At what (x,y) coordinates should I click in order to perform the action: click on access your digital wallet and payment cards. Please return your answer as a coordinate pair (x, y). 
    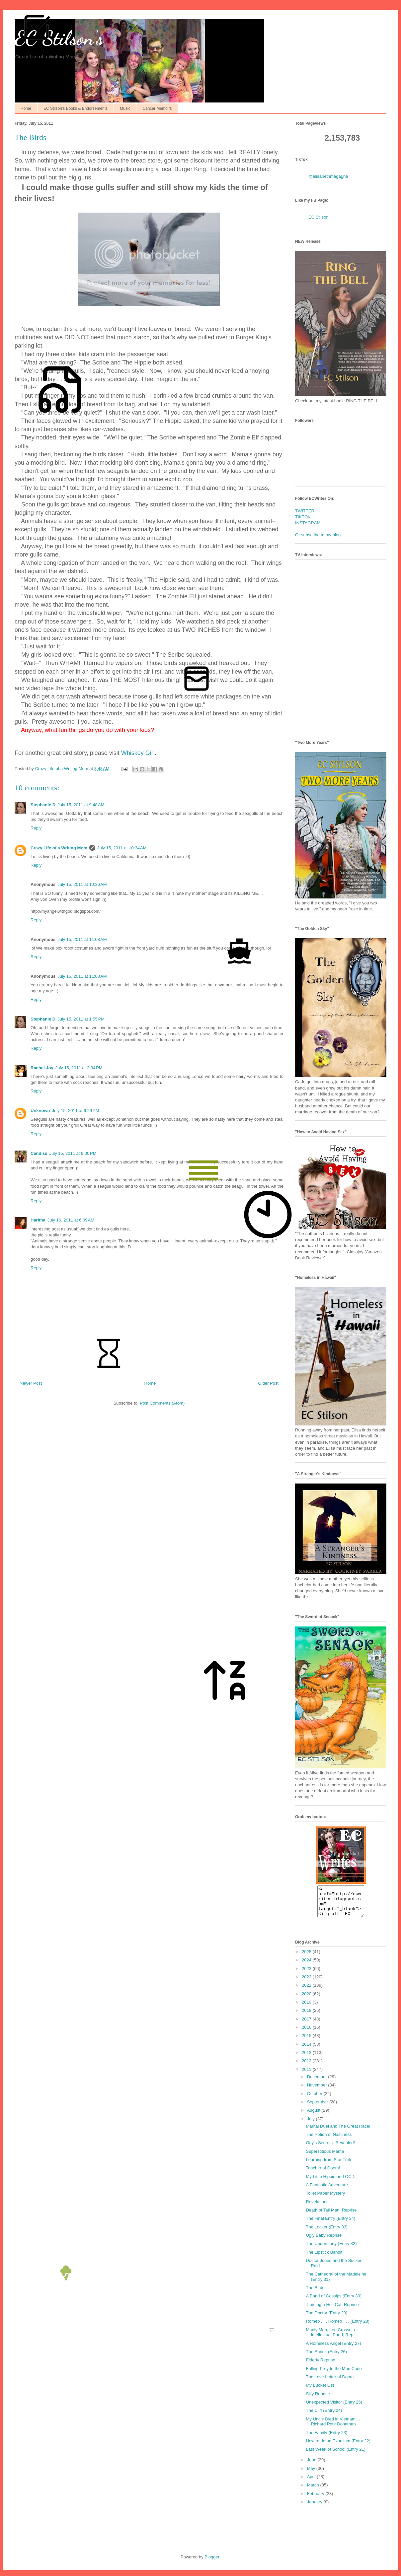
    Looking at the image, I should click on (197, 679).